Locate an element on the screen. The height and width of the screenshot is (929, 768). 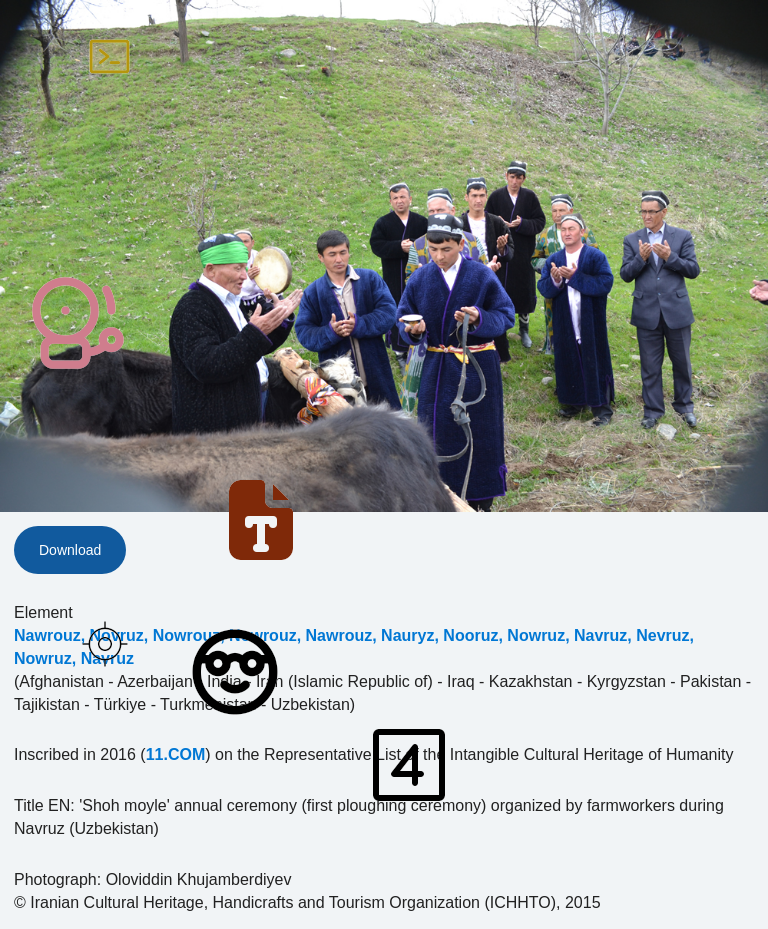
select nerd or geeky mood/reaction is located at coordinates (235, 672).